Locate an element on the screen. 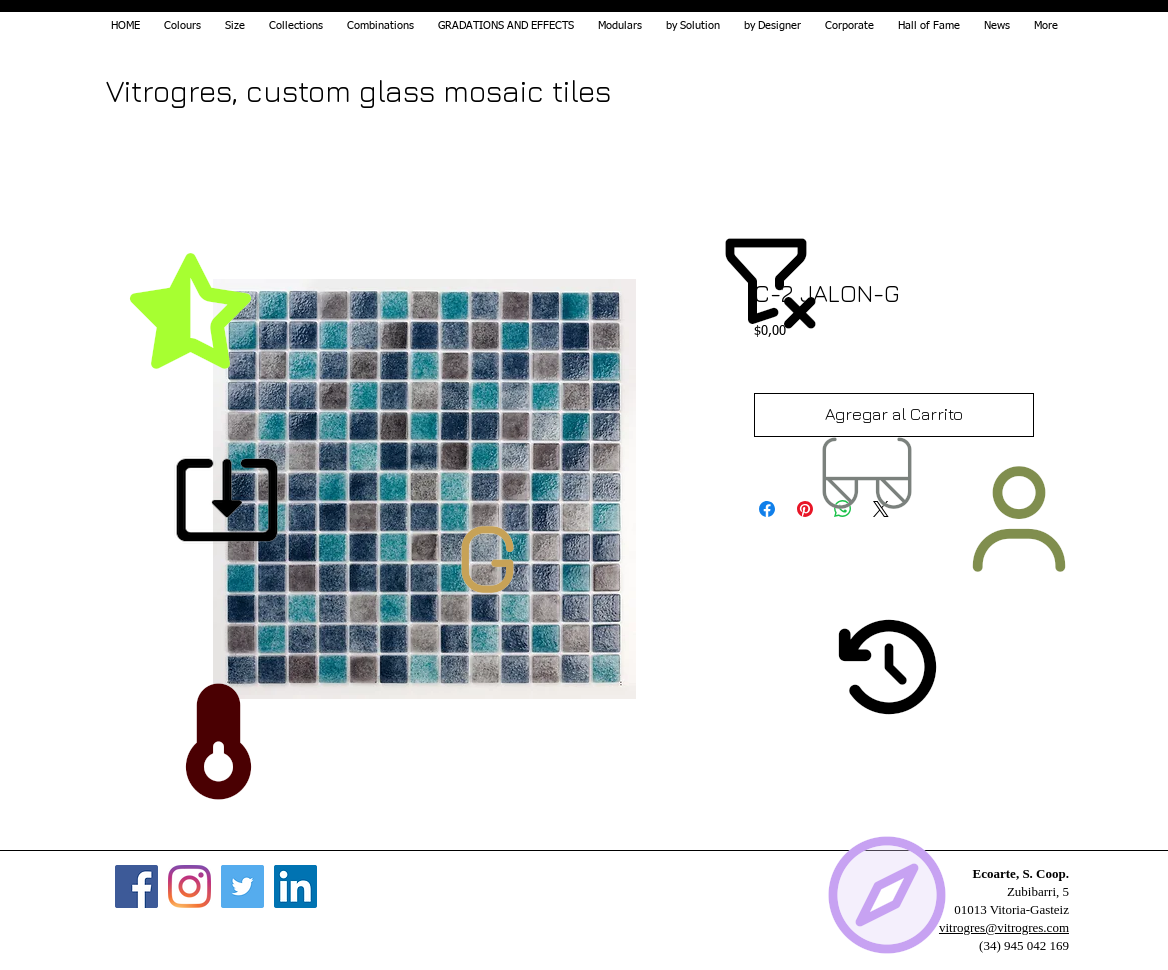 This screenshot has width=1168, height=970. access navigation or directions is located at coordinates (887, 895).